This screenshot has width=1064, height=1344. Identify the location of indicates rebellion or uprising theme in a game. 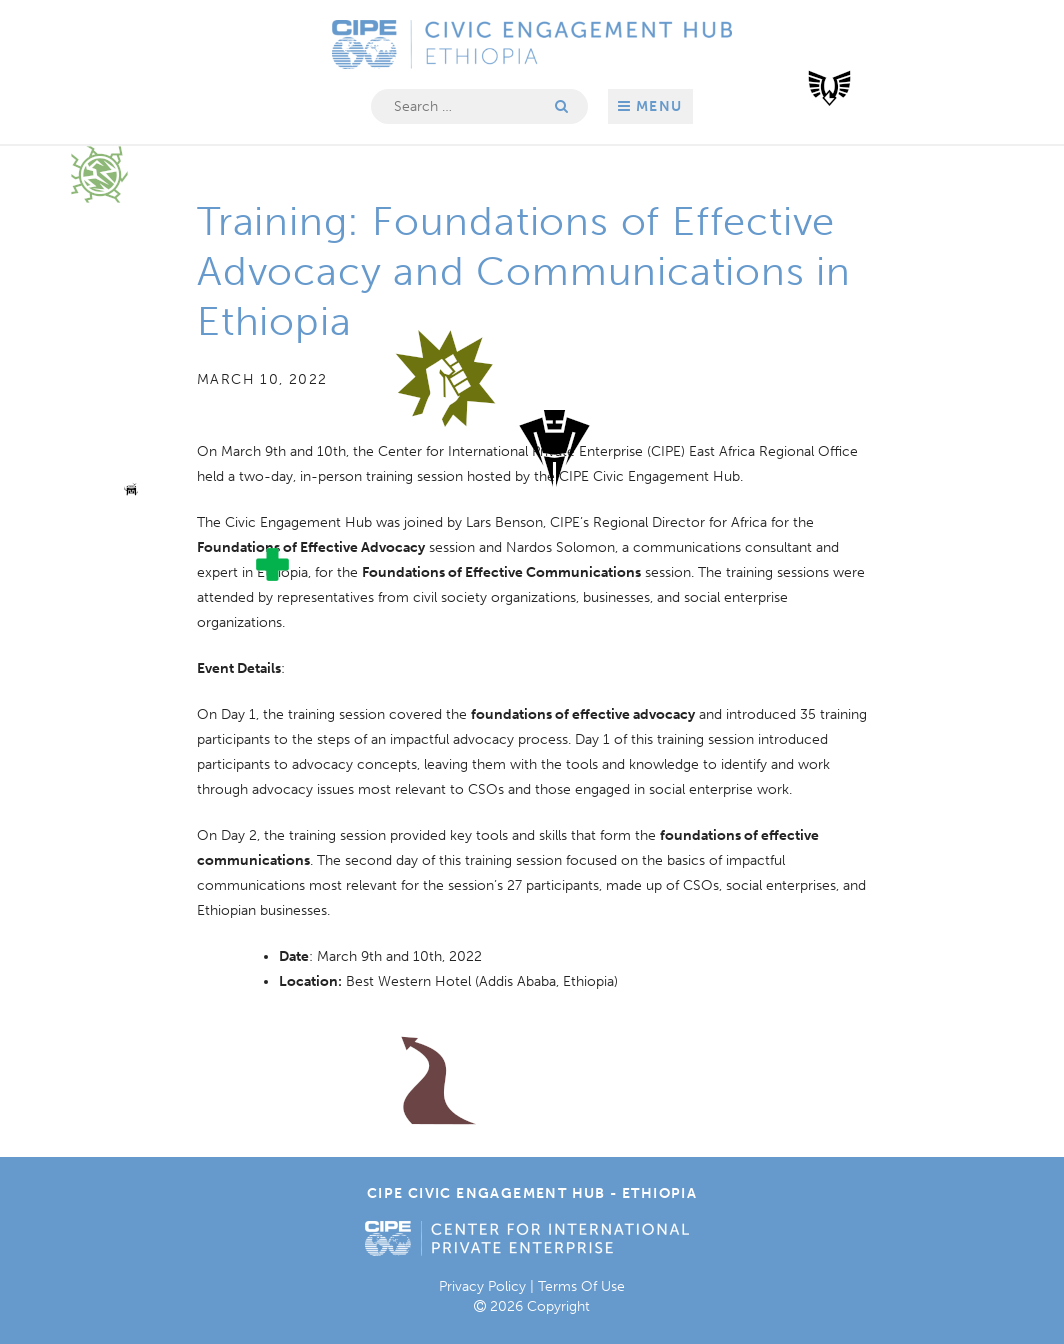
(445, 378).